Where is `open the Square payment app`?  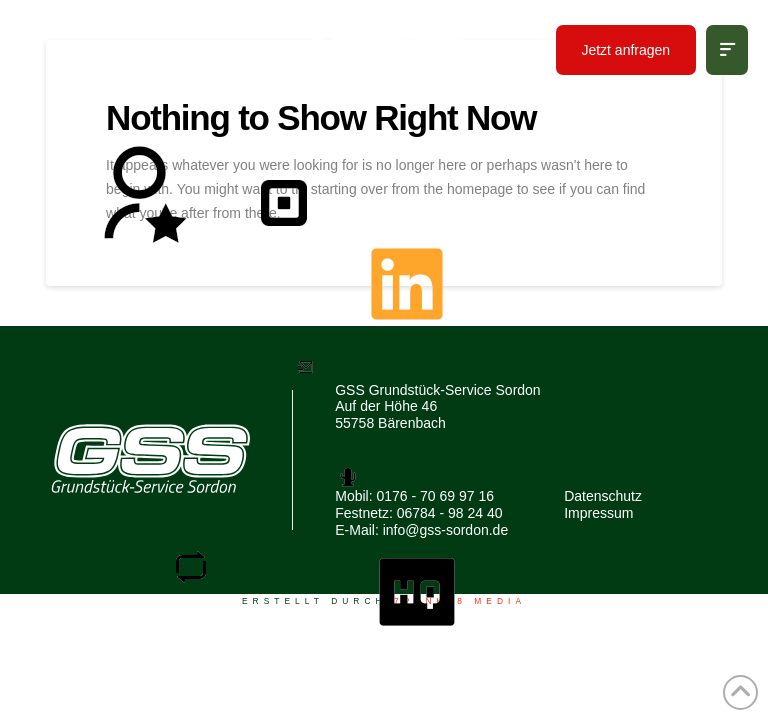 open the Square payment app is located at coordinates (284, 203).